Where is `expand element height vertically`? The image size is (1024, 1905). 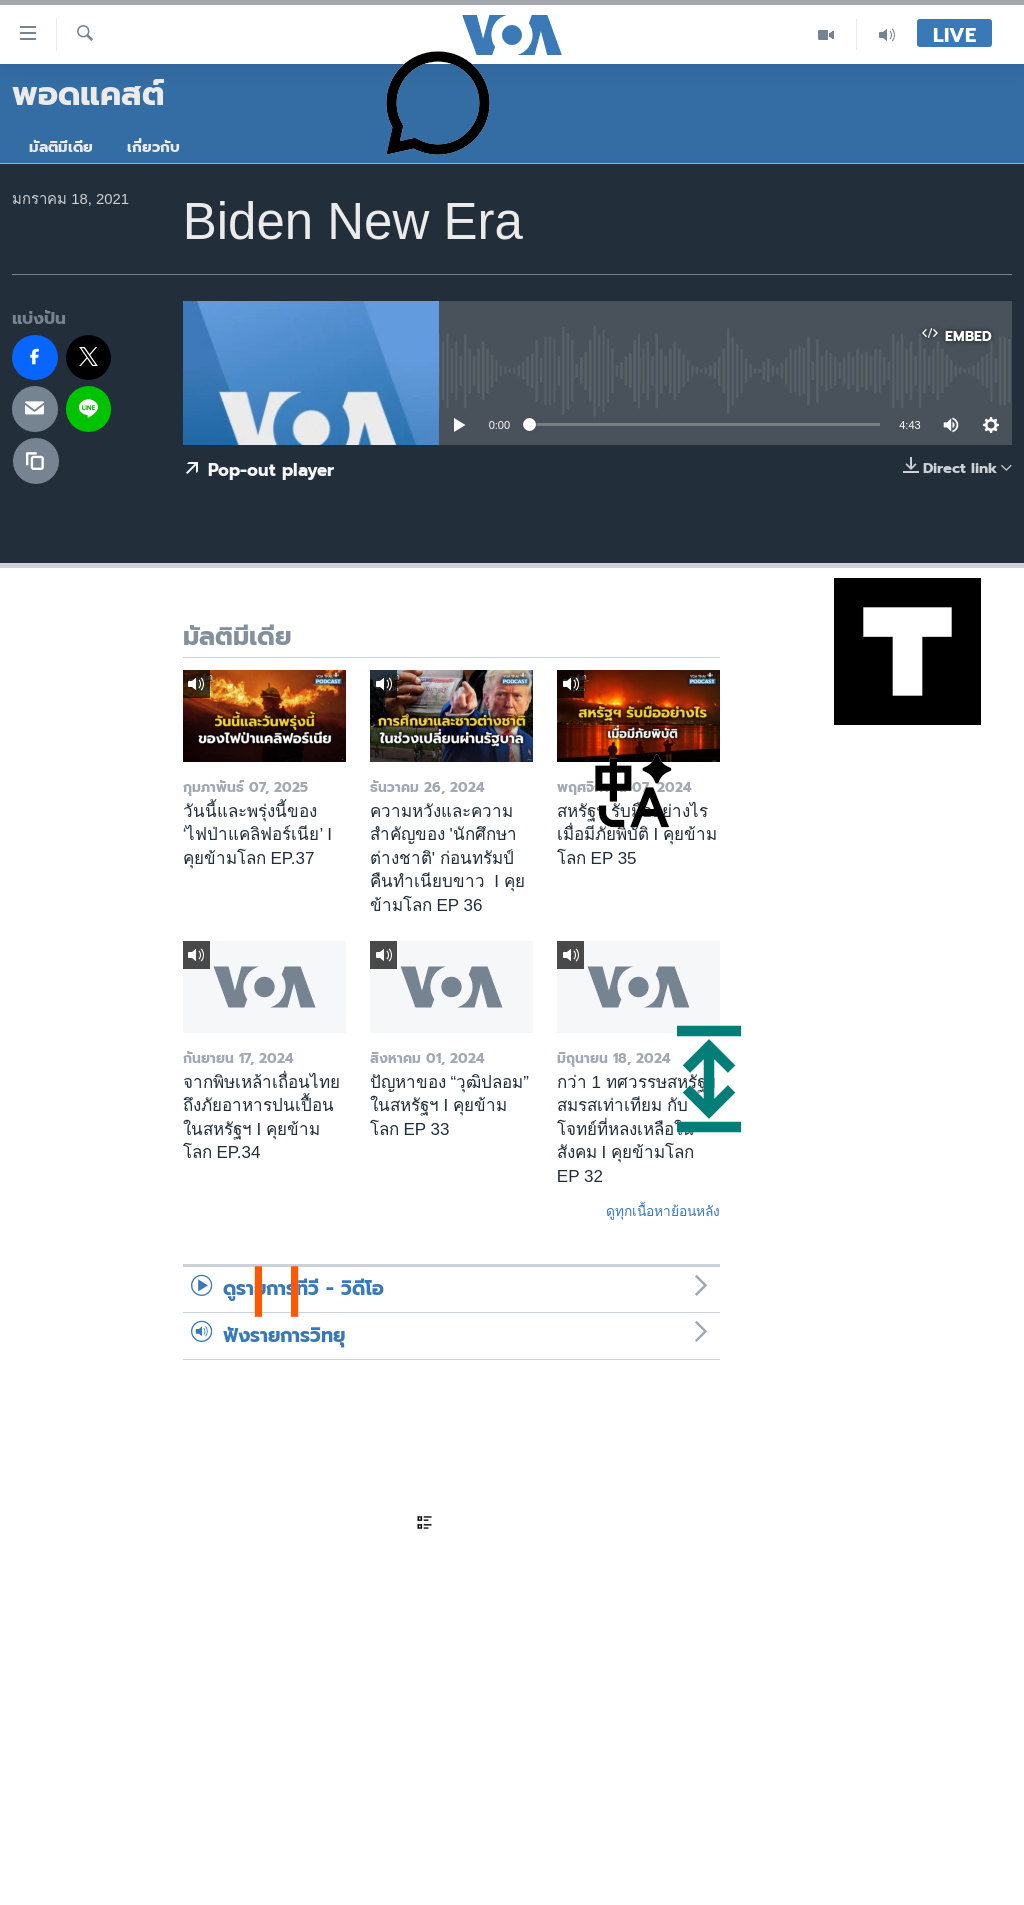 expand element height vertically is located at coordinates (709, 1079).